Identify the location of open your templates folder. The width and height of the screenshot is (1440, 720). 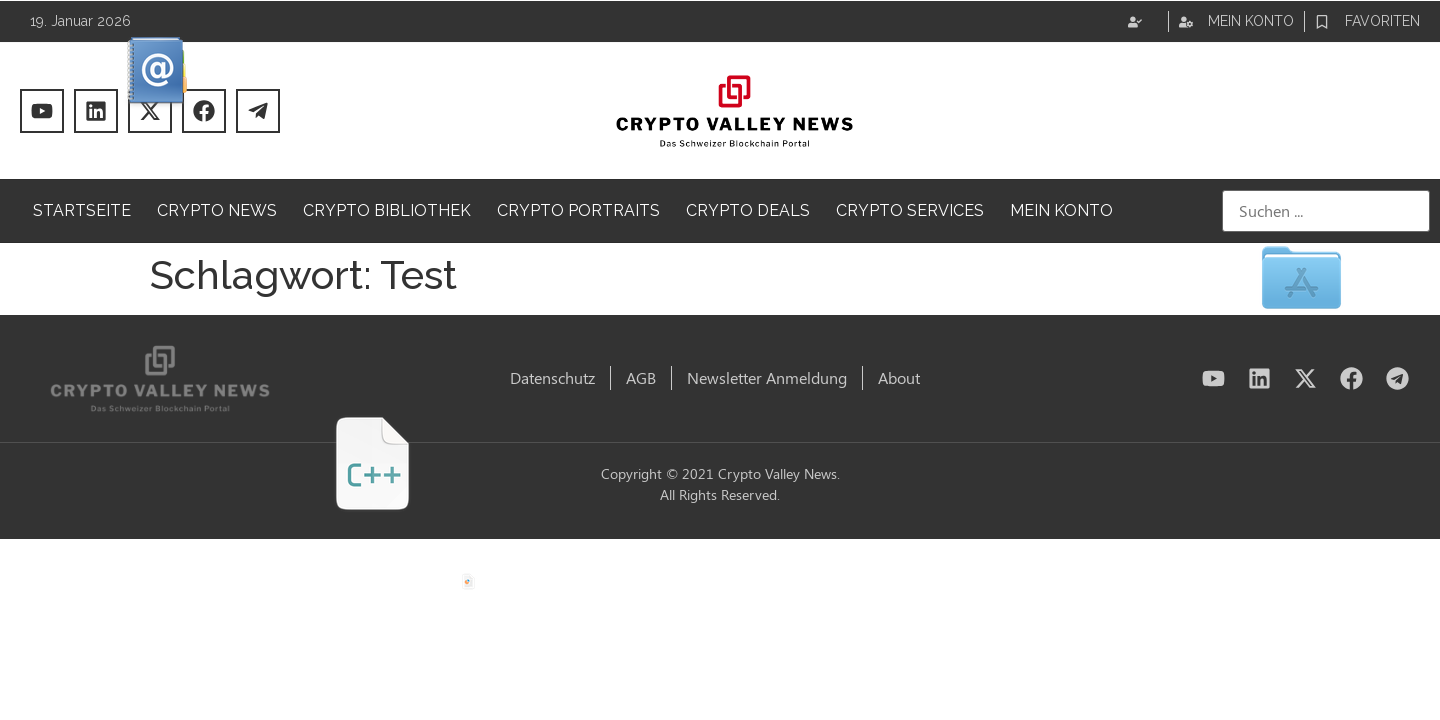
(1301, 277).